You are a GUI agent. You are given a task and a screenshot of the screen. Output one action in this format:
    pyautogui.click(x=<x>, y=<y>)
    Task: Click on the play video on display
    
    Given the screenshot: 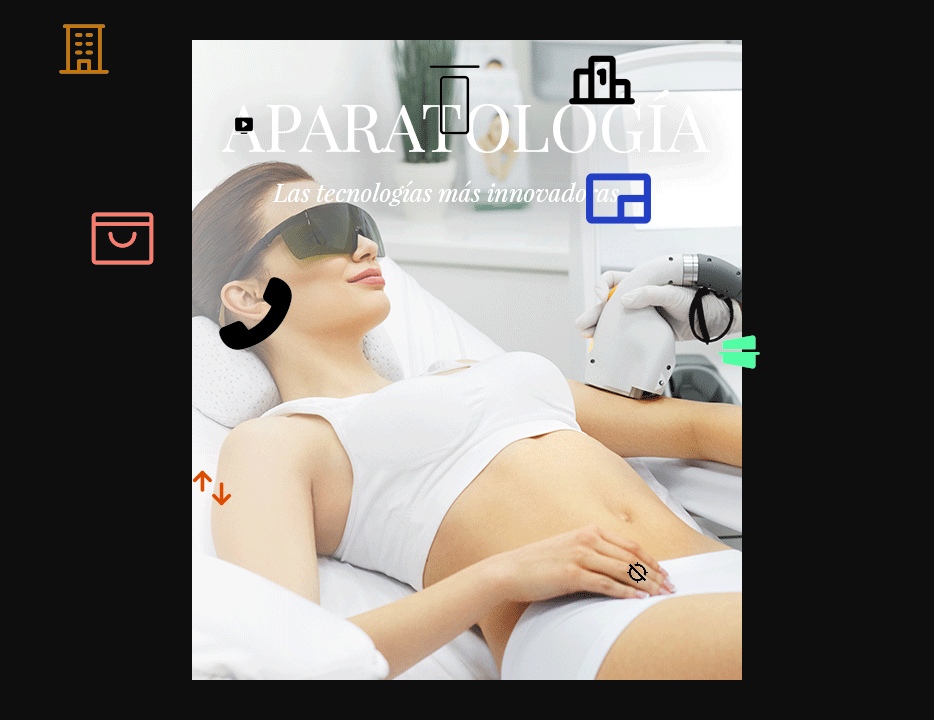 What is the action you would take?
    pyautogui.click(x=244, y=125)
    